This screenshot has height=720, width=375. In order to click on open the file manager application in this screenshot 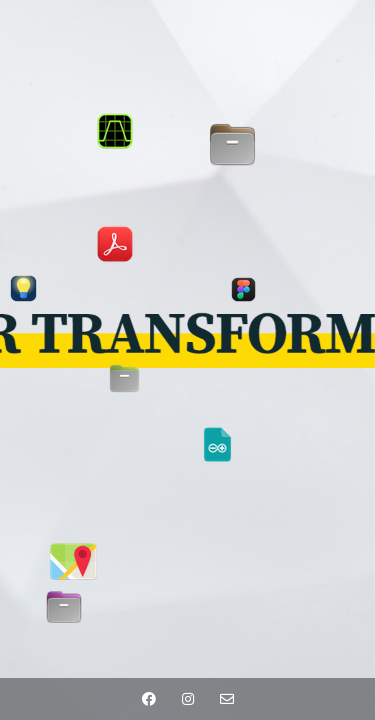, I will do `click(232, 144)`.